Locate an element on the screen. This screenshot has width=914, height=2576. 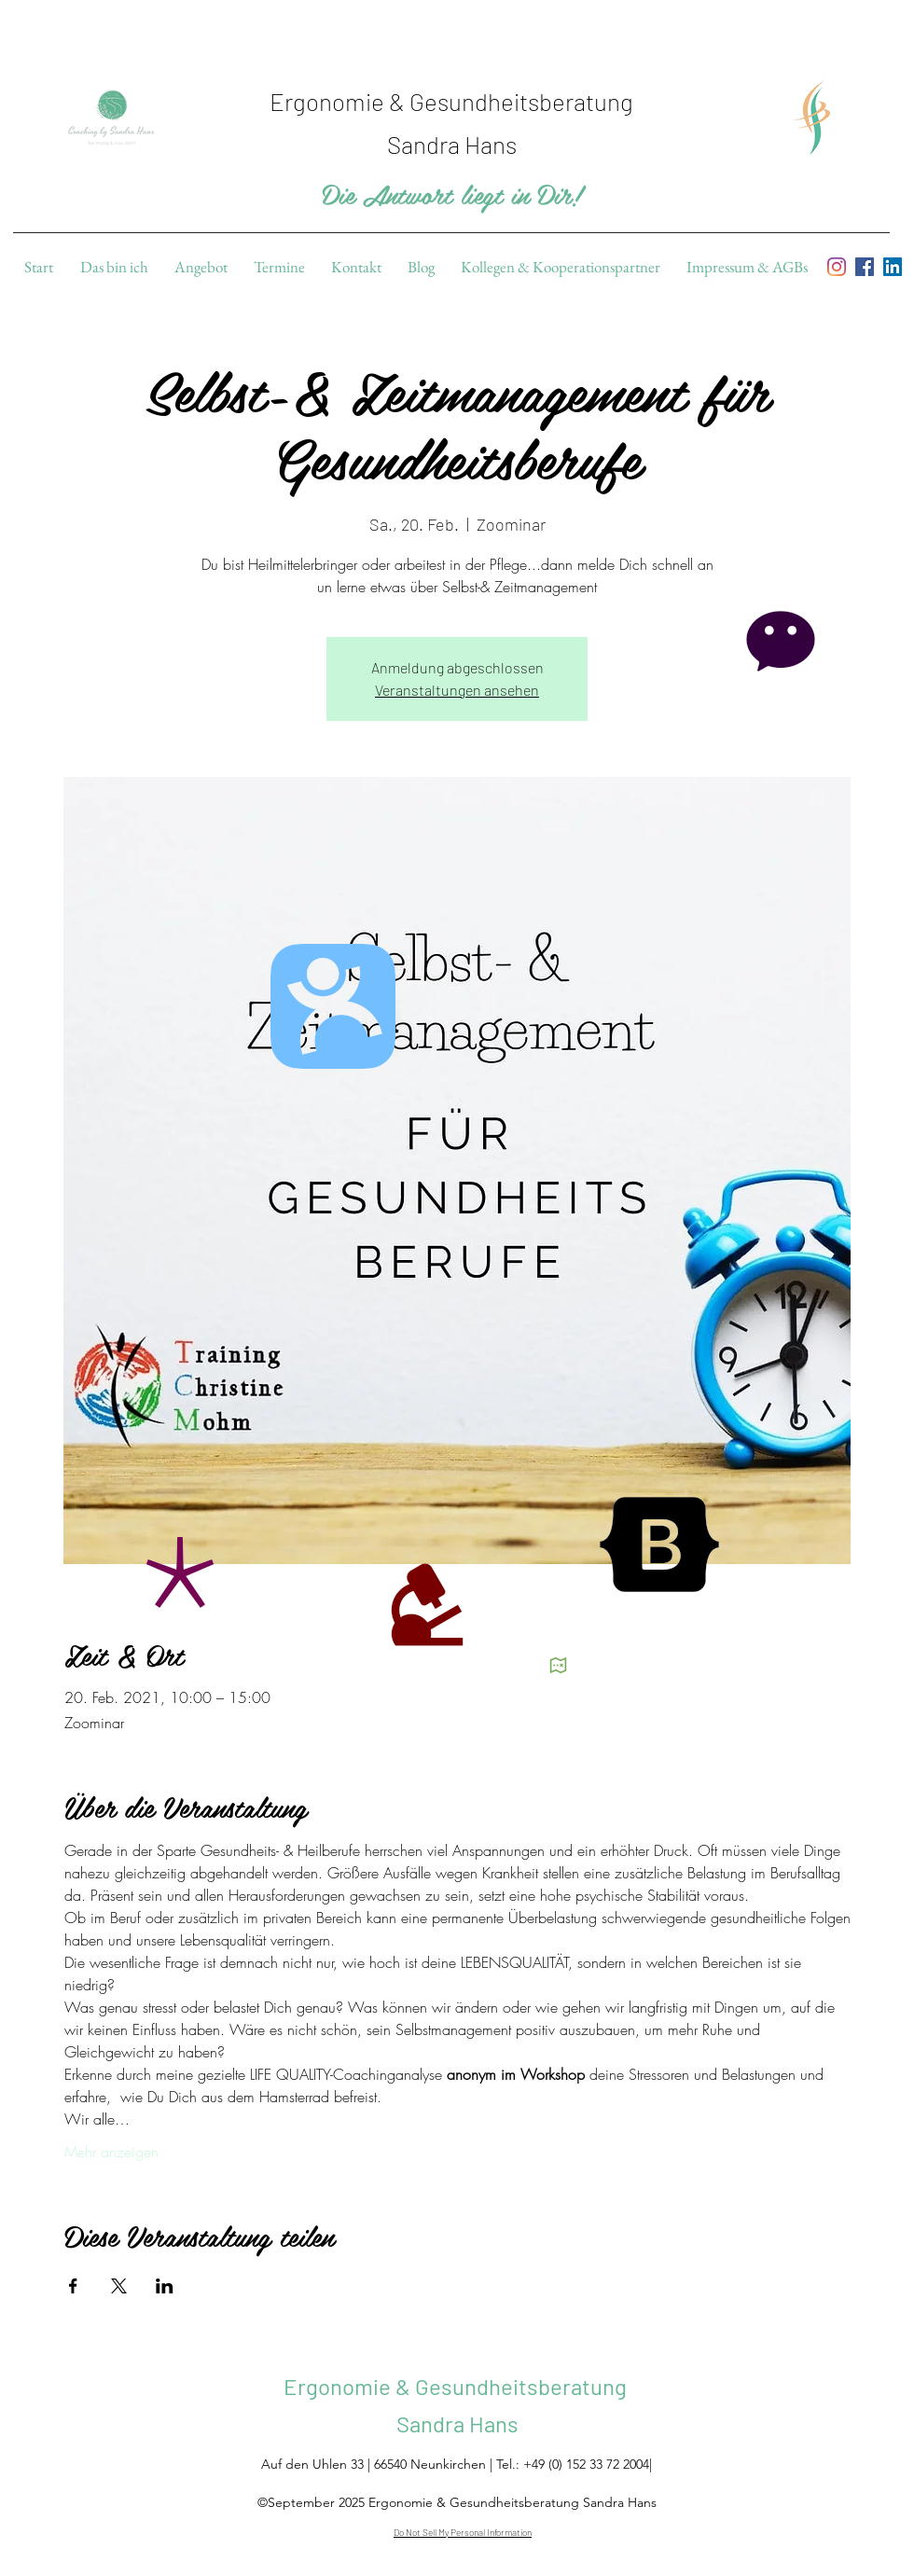
bootstrap framework logo is located at coordinates (659, 1544).